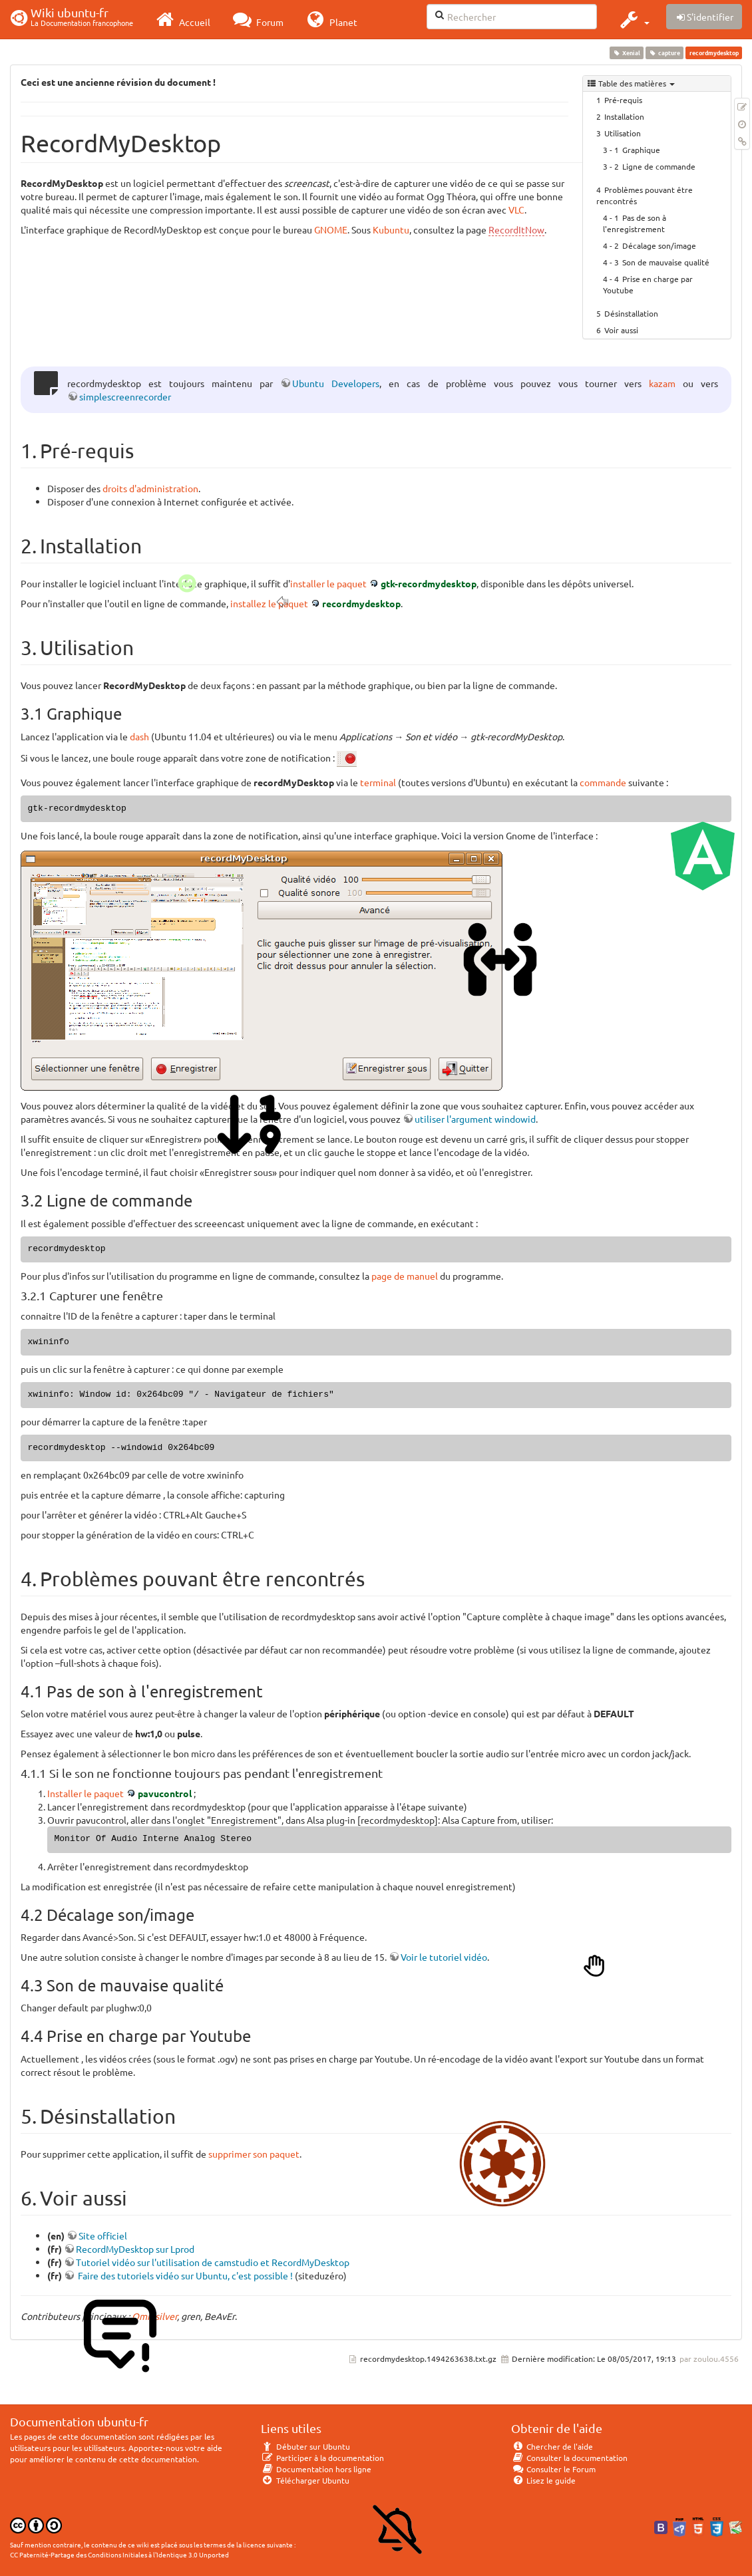 Image resolution: width=752 pixels, height=2576 pixels. I want to click on message with urgent or important alert, so click(120, 2332).